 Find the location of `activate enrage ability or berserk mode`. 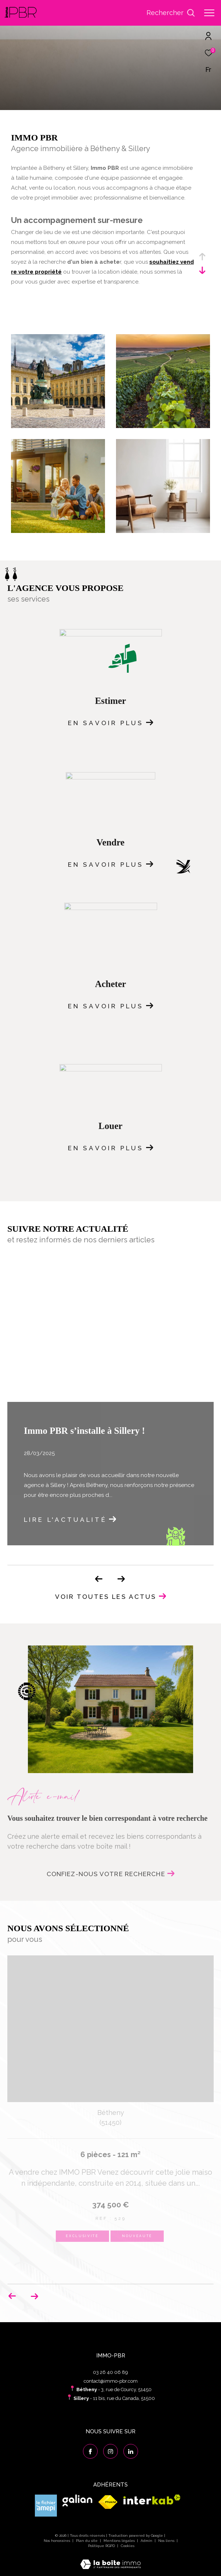

activate enrage ability or berserk mode is located at coordinates (175, 1536).